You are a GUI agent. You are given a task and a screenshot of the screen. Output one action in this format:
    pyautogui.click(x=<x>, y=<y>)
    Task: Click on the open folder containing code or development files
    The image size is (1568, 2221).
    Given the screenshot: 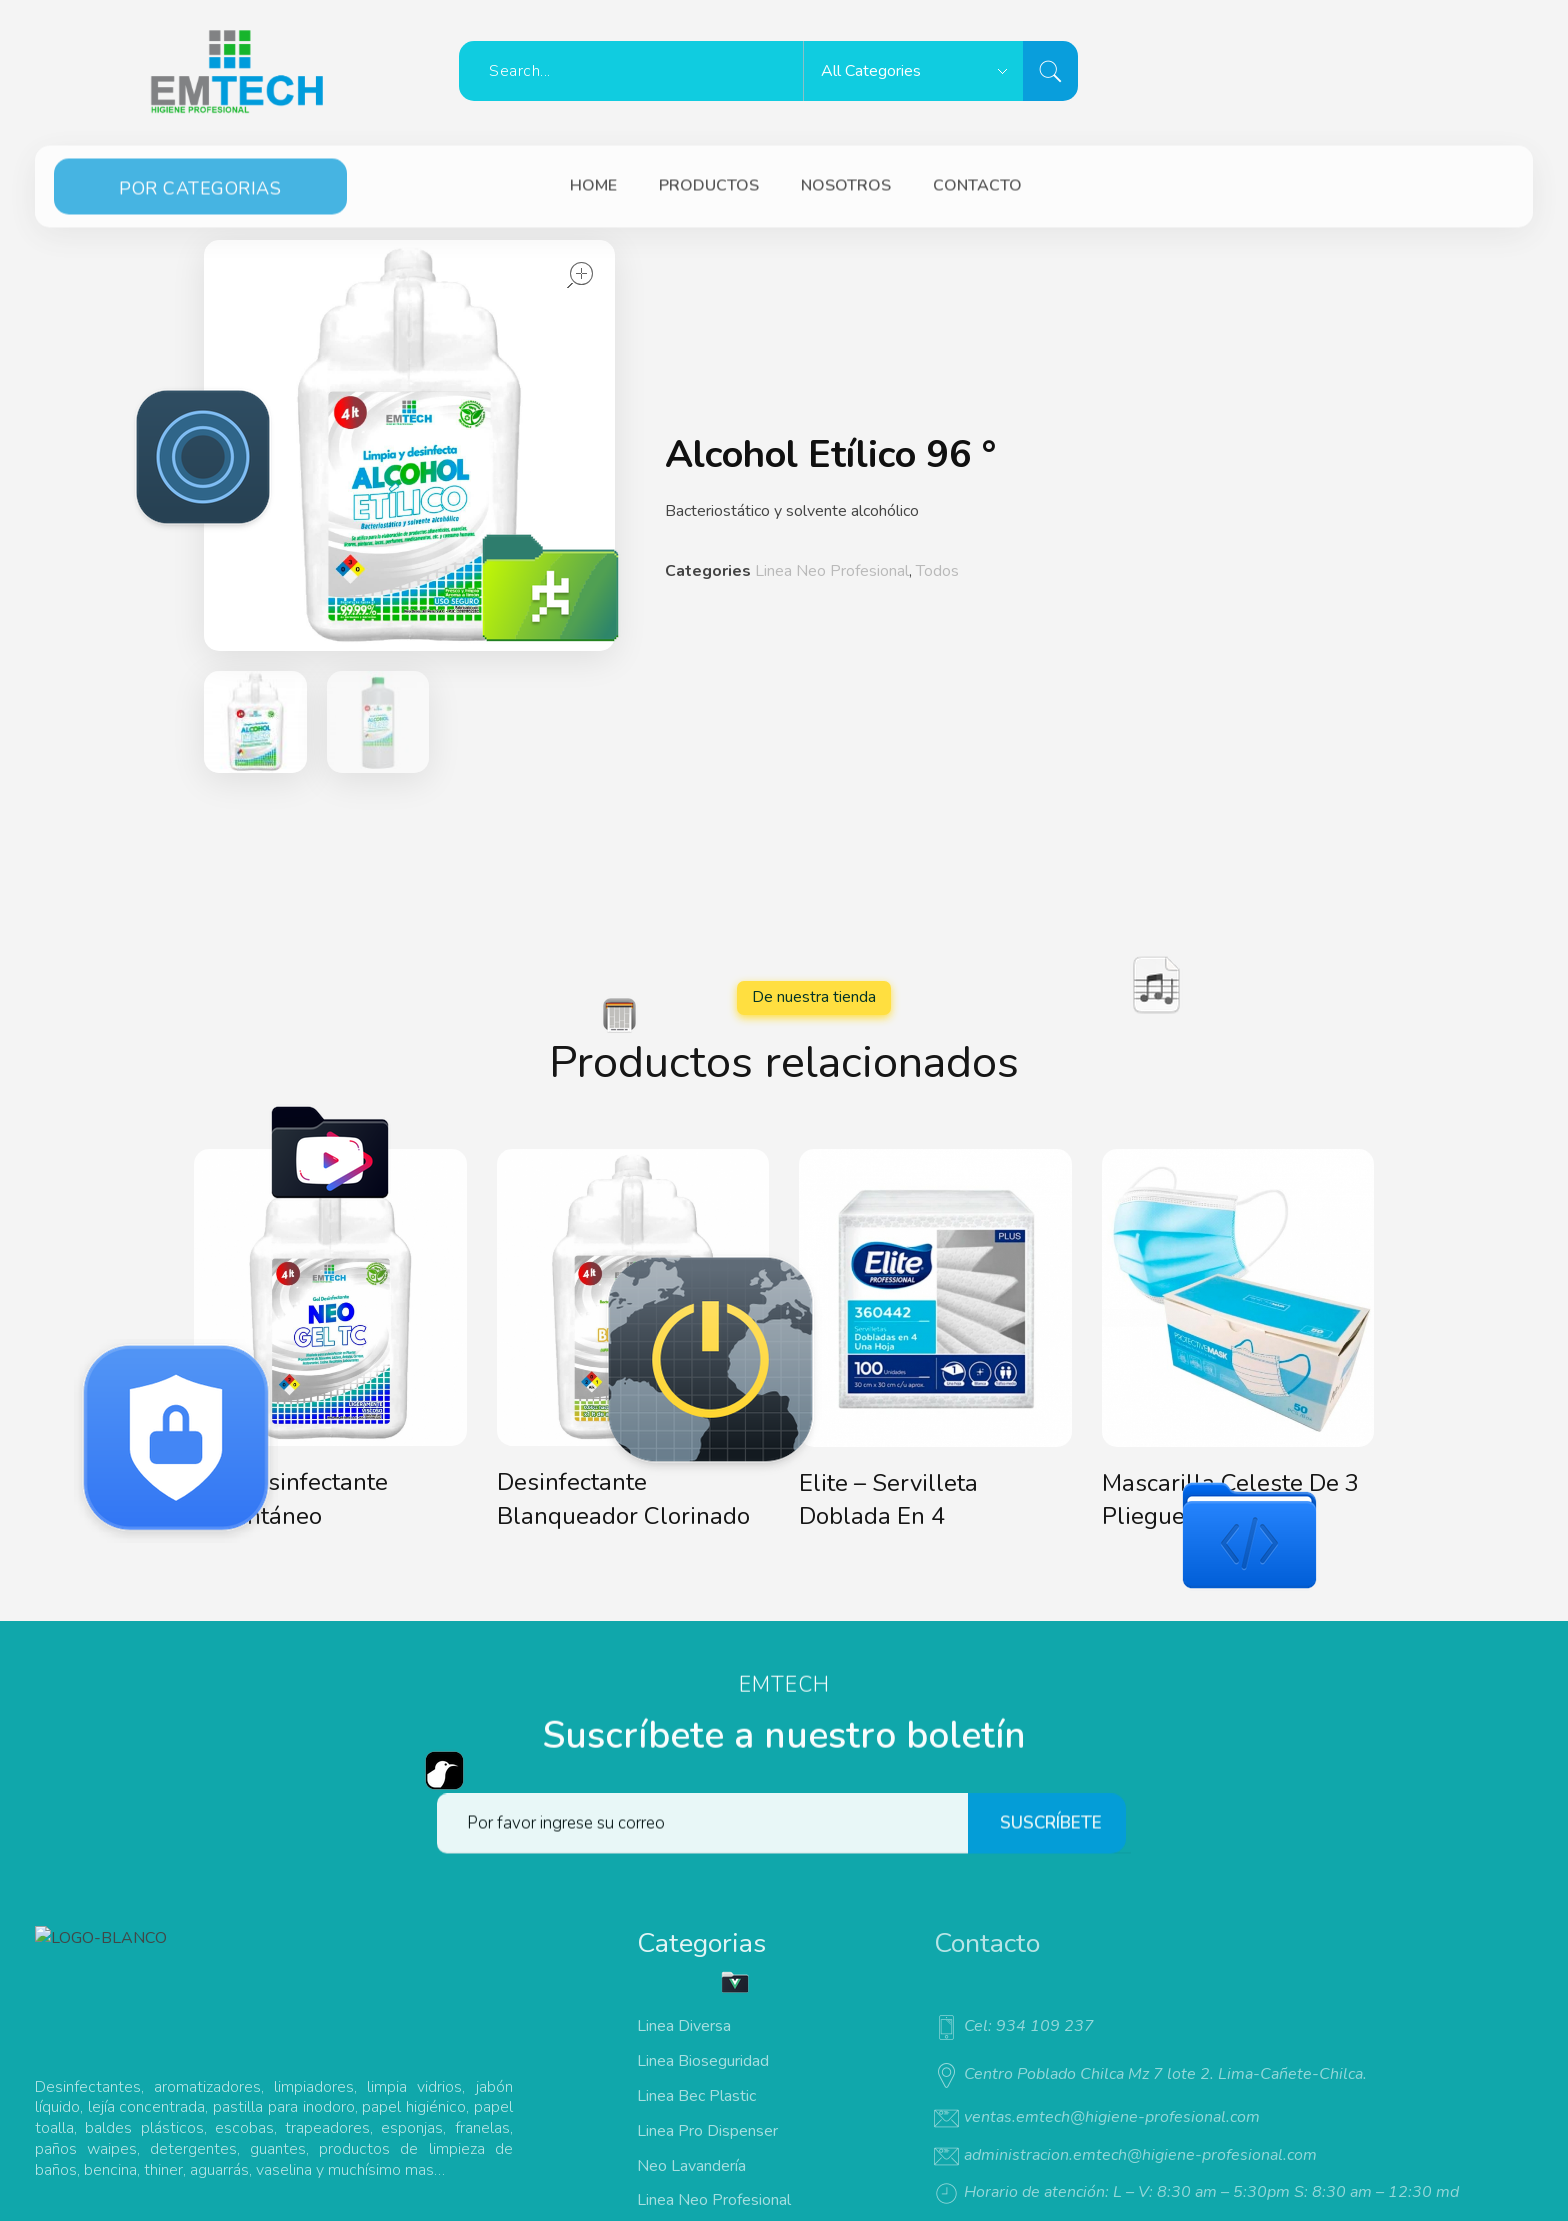 What is the action you would take?
    pyautogui.click(x=1249, y=1535)
    